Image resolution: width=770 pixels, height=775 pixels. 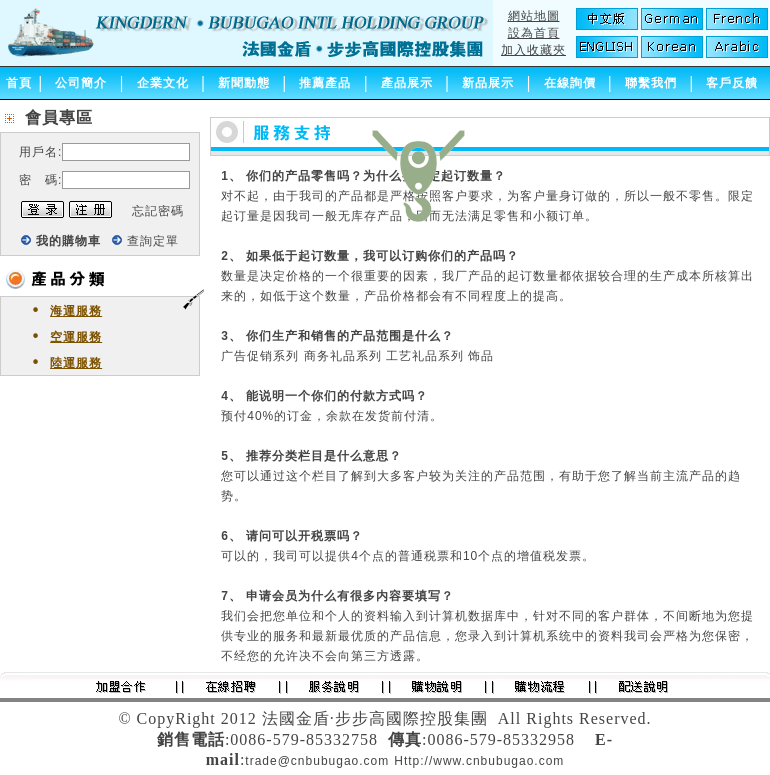 I want to click on select rifle weapon in game inventory, so click(x=193, y=299).